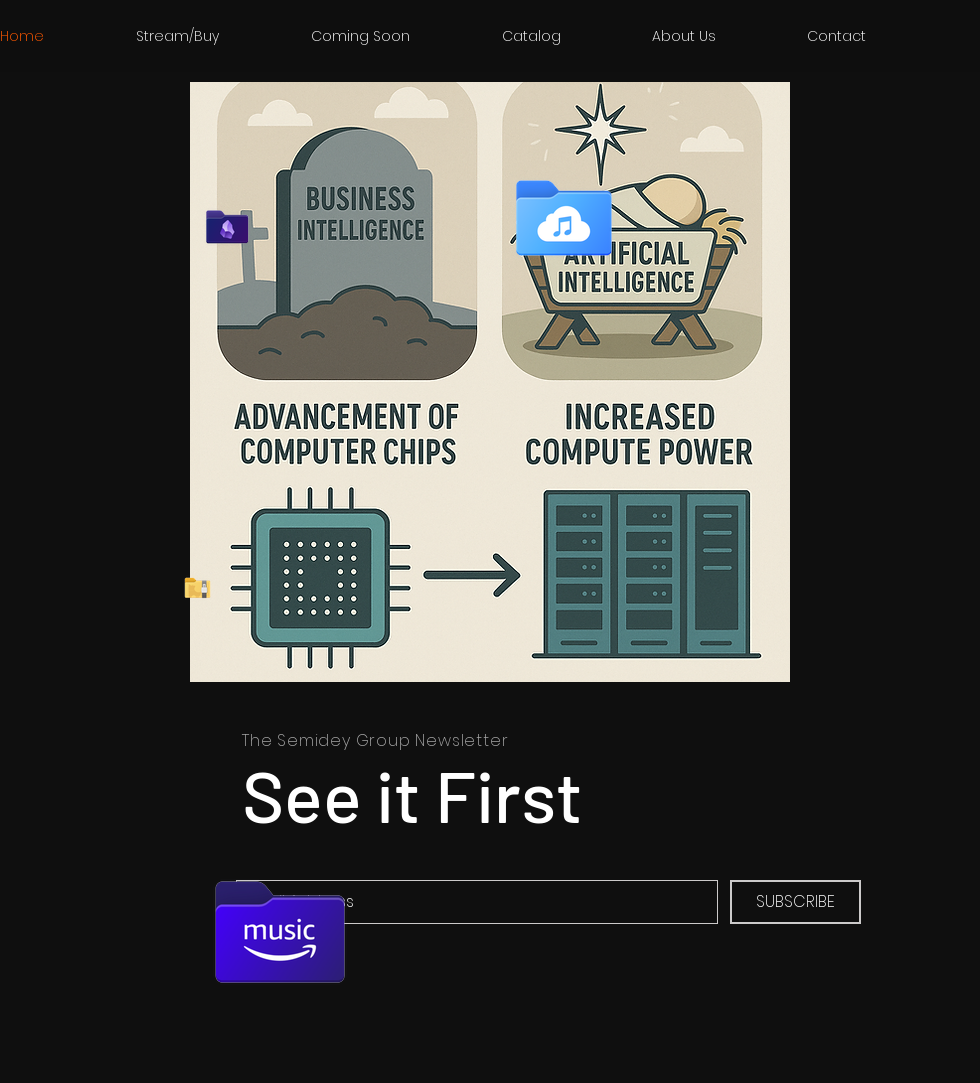  What do you see at coordinates (197, 588) in the screenshot?
I see `folder containing nanazip compressed archives` at bounding box center [197, 588].